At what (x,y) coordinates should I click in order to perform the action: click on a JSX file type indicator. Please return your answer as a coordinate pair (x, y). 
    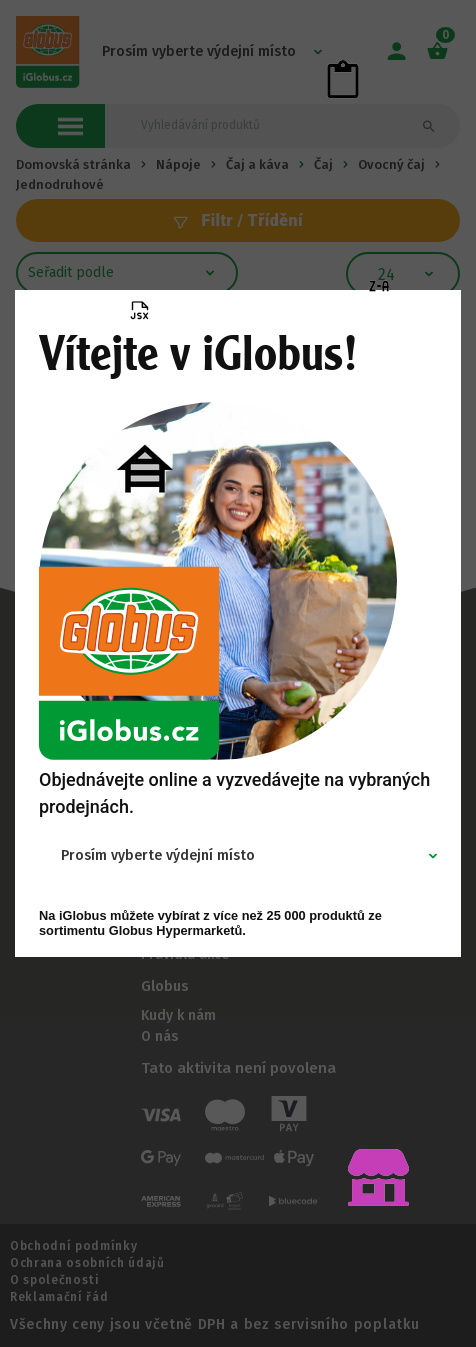
    Looking at the image, I should click on (140, 311).